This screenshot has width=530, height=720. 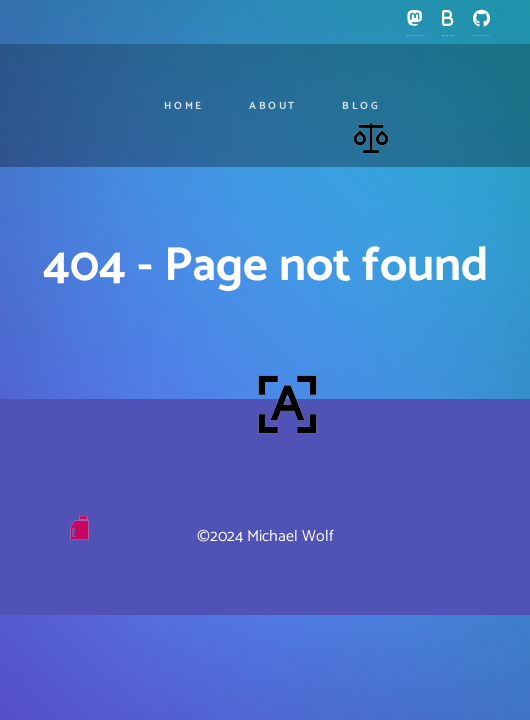 I want to click on access legal or terms of service information, so click(x=371, y=139).